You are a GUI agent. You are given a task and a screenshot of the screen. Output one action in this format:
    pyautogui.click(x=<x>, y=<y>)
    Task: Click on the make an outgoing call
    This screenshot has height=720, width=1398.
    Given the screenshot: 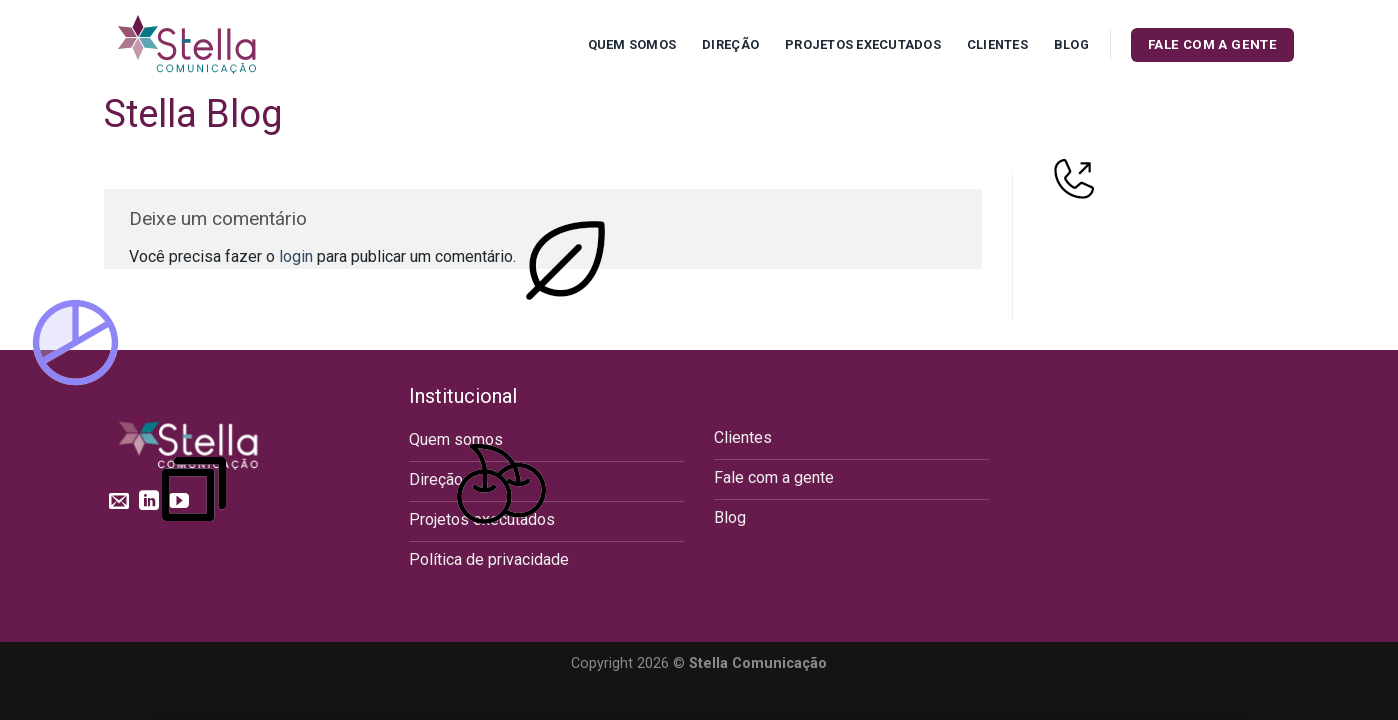 What is the action you would take?
    pyautogui.click(x=1075, y=178)
    